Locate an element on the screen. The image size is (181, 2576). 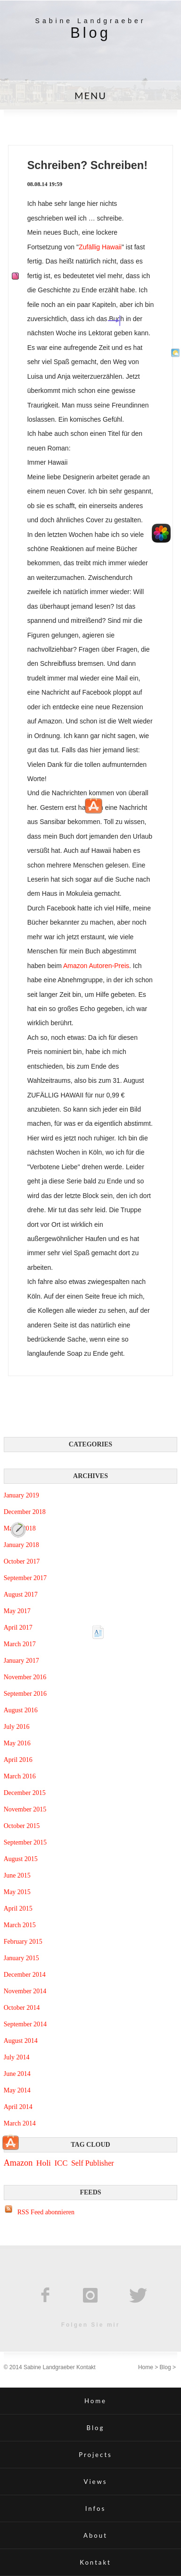
open ubuntu software center is located at coordinates (93, 806).